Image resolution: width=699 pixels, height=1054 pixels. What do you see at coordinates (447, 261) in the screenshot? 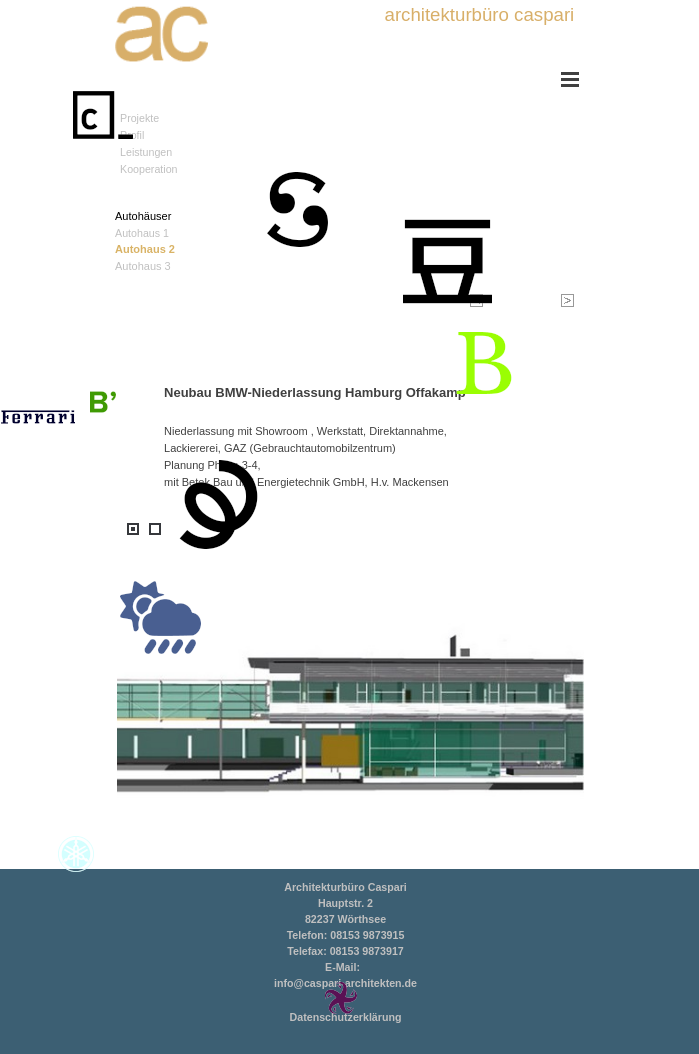
I see `open the Douban app` at bounding box center [447, 261].